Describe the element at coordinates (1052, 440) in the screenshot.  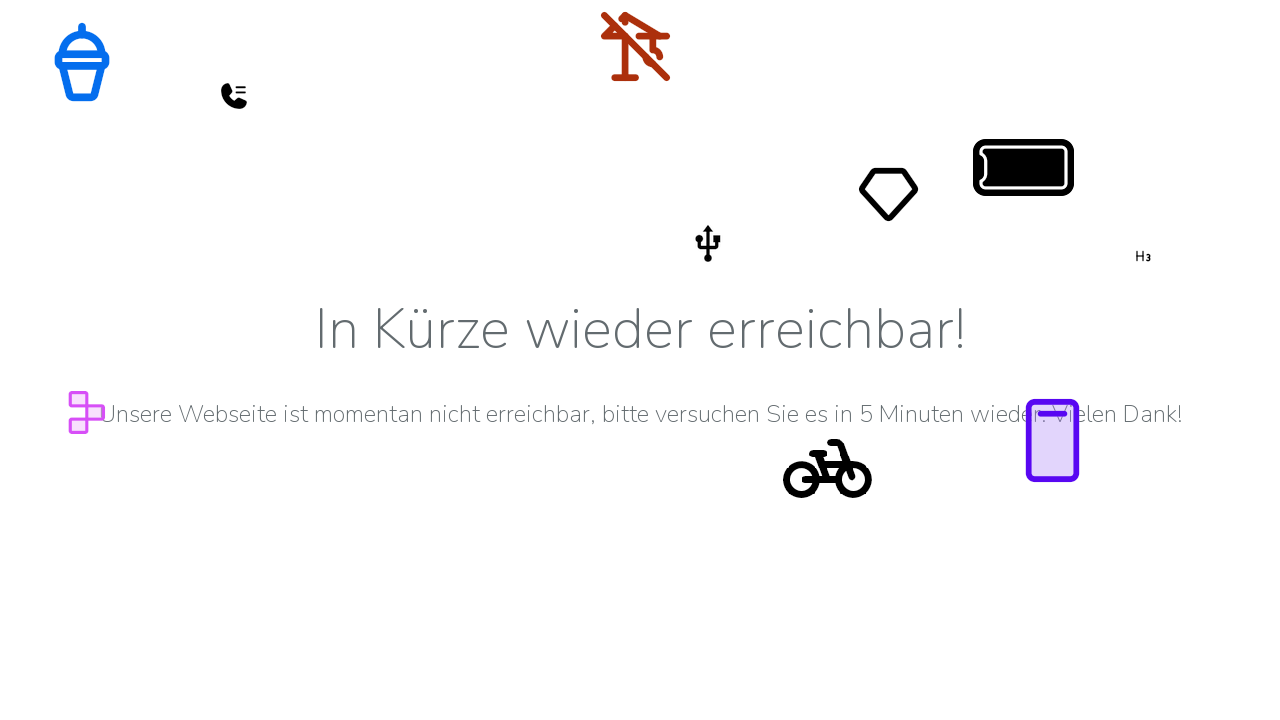
I see `mobile device with speaker enabled` at that location.